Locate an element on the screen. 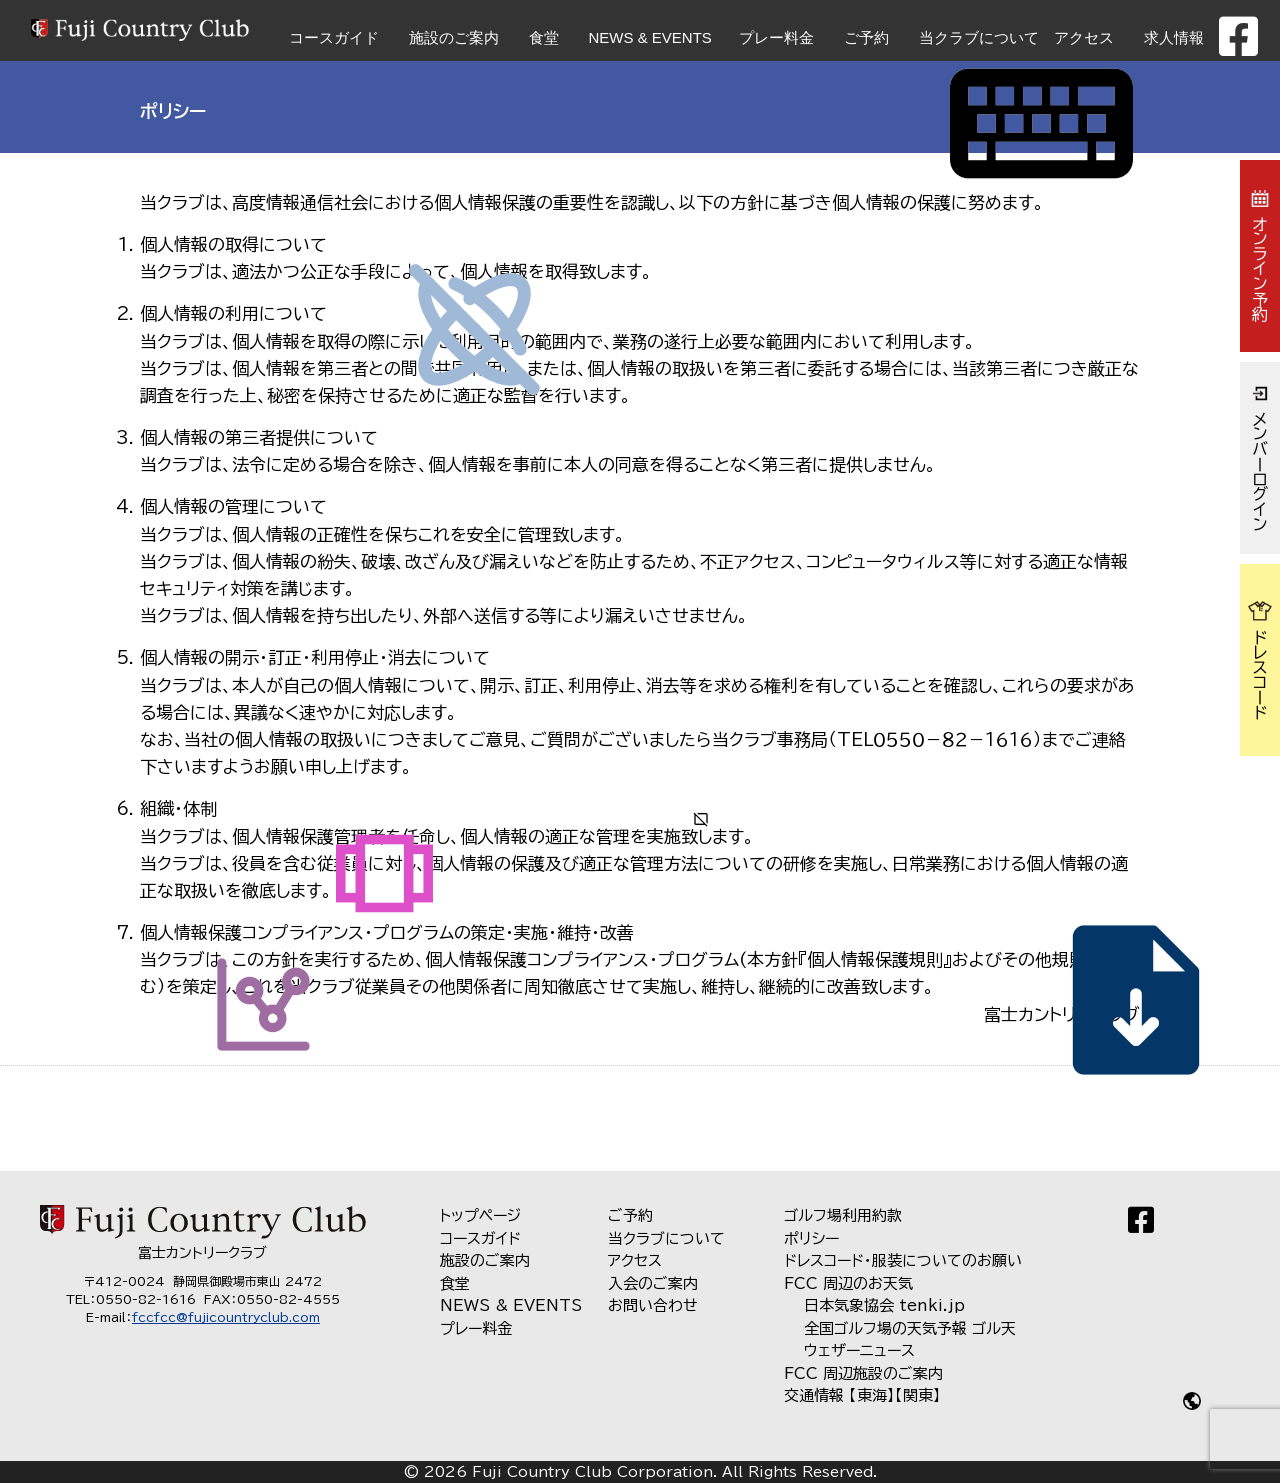  indicates browser not supported for this feature is located at coordinates (701, 819).